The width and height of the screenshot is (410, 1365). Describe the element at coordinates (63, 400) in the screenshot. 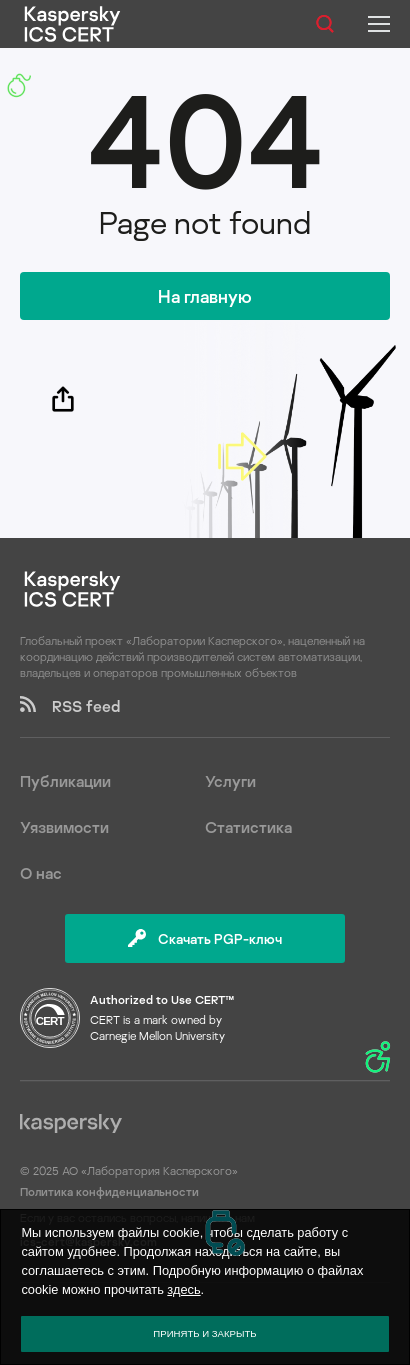

I see `export or share content to another app` at that location.